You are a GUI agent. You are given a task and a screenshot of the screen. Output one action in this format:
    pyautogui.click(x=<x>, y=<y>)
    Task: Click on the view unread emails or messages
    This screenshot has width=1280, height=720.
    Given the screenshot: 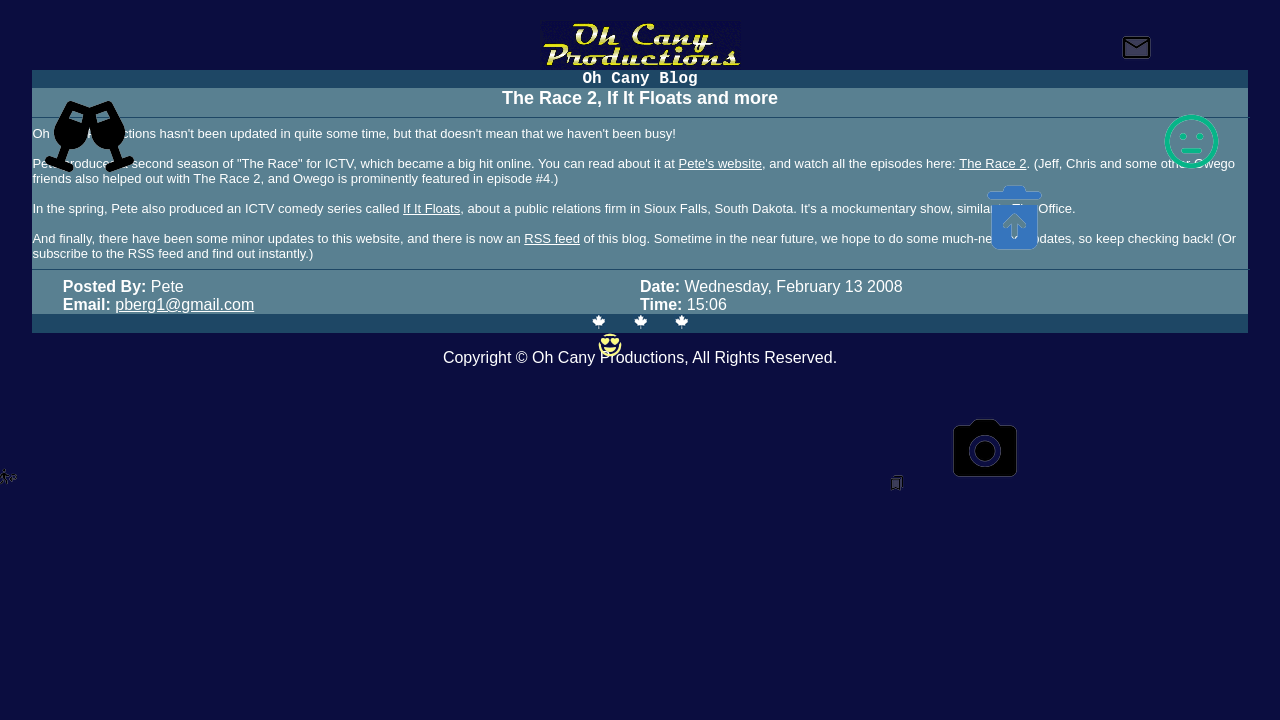 What is the action you would take?
    pyautogui.click(x=1136, y=47)
    